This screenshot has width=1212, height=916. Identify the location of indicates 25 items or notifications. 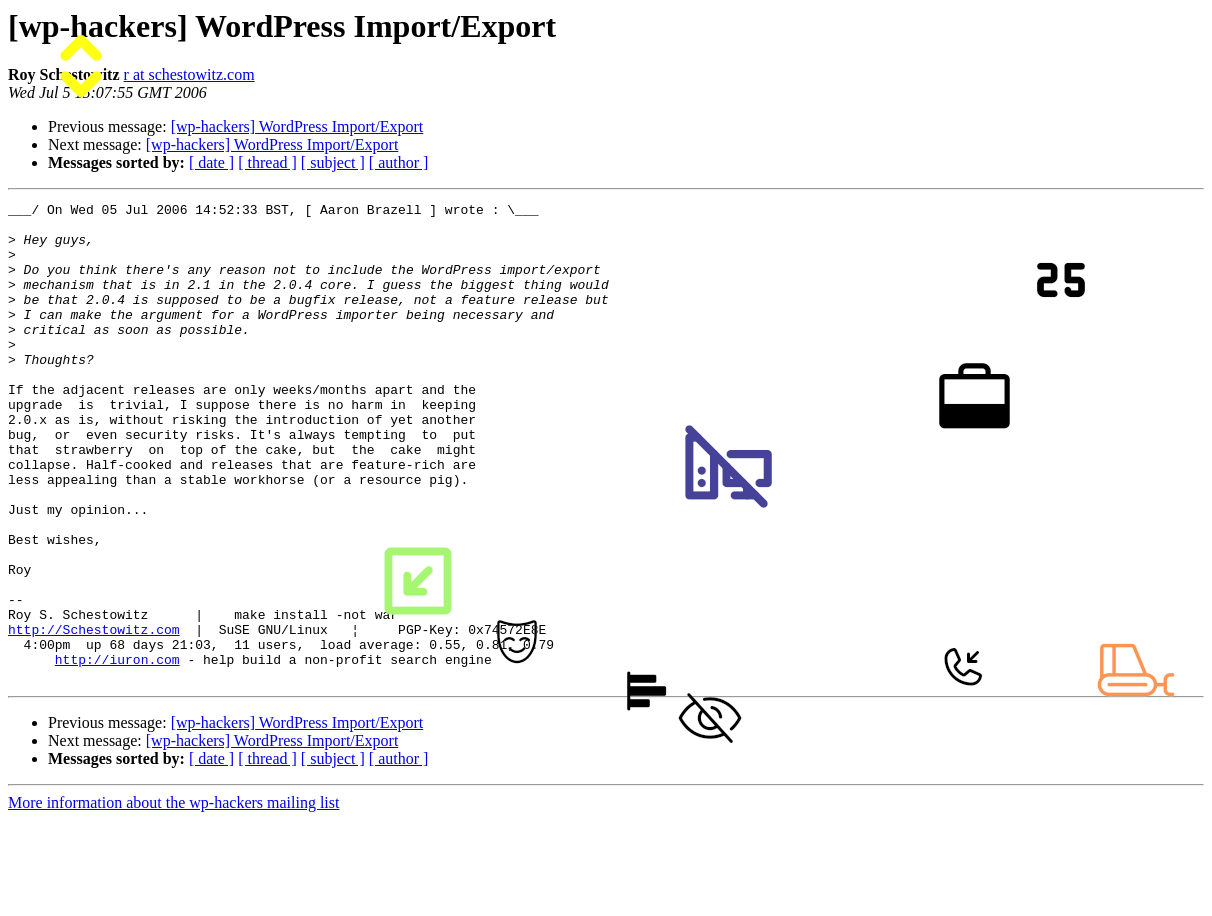
(1061, 280).